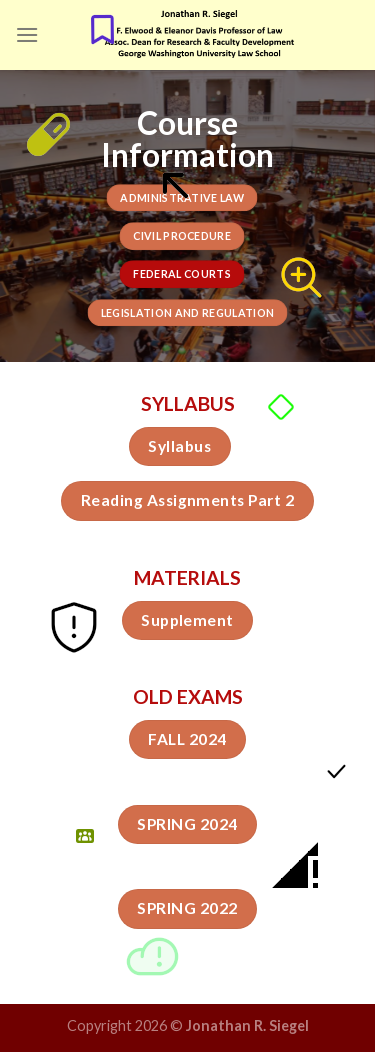  I want to click on indicates a diamond or rhombus shape element, so click(281, 407).